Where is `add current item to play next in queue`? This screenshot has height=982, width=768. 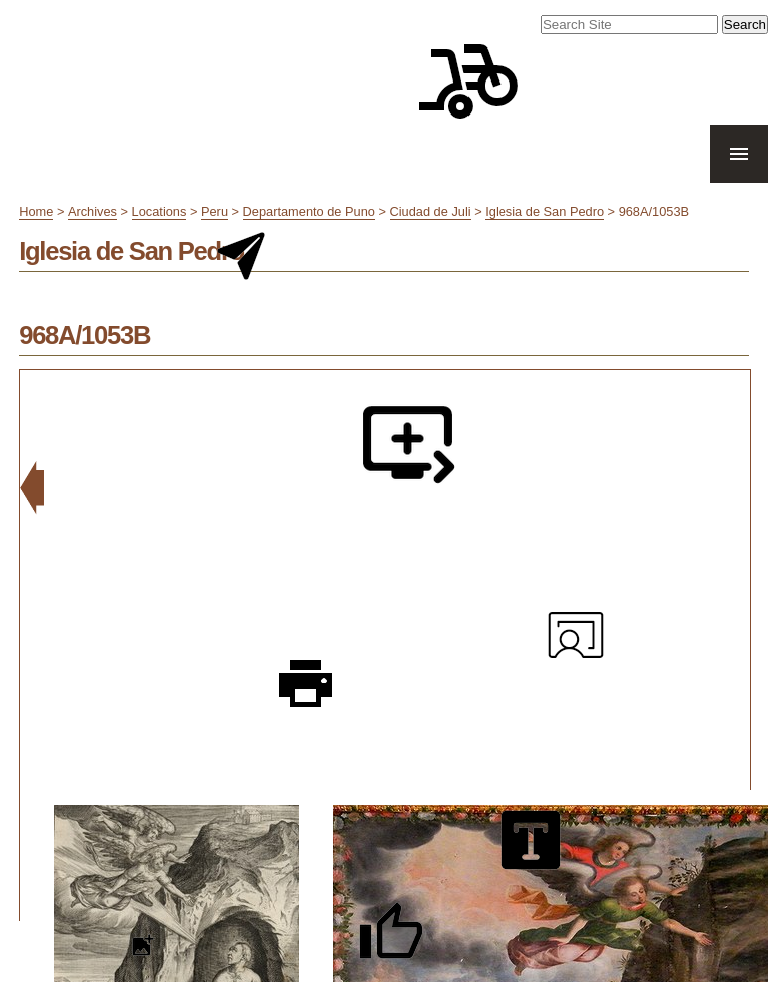 add current item to play next in queue is located at coordinates (407, 442).